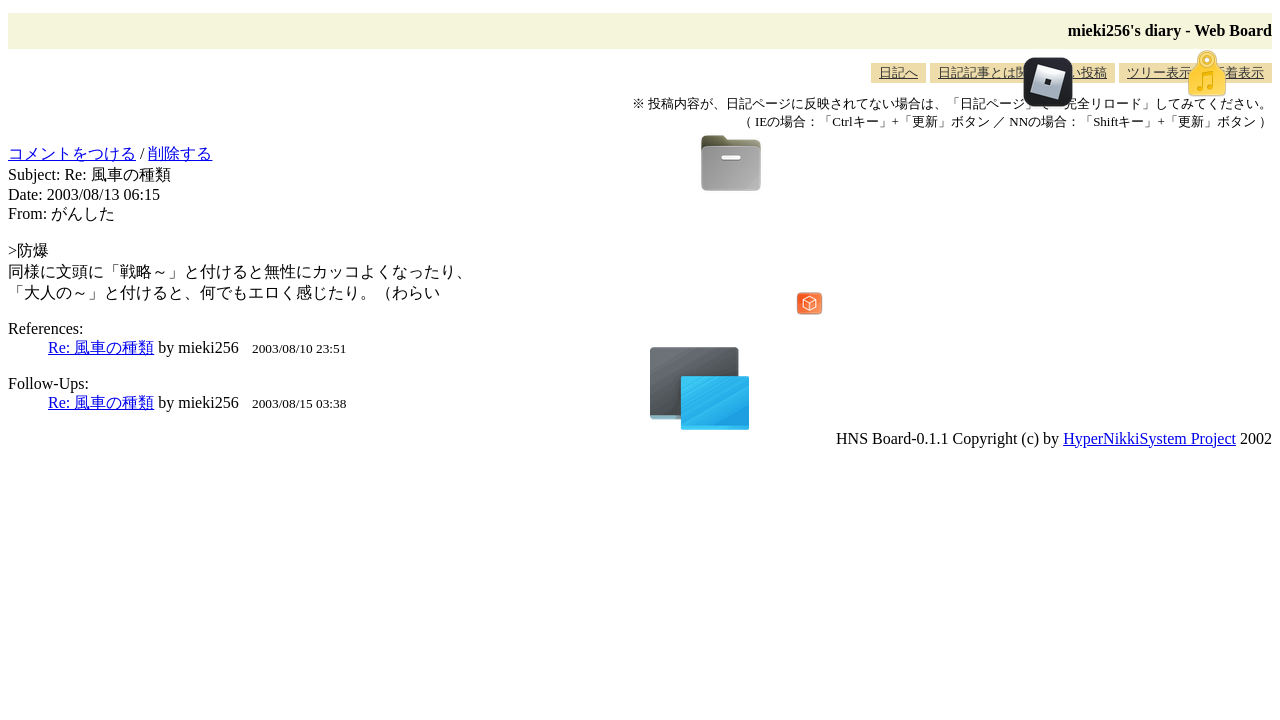 The image size is (1280, 720). Describe the element at coordinates (731, 163) in the screenshot. I see `open the file manager application` at that location.